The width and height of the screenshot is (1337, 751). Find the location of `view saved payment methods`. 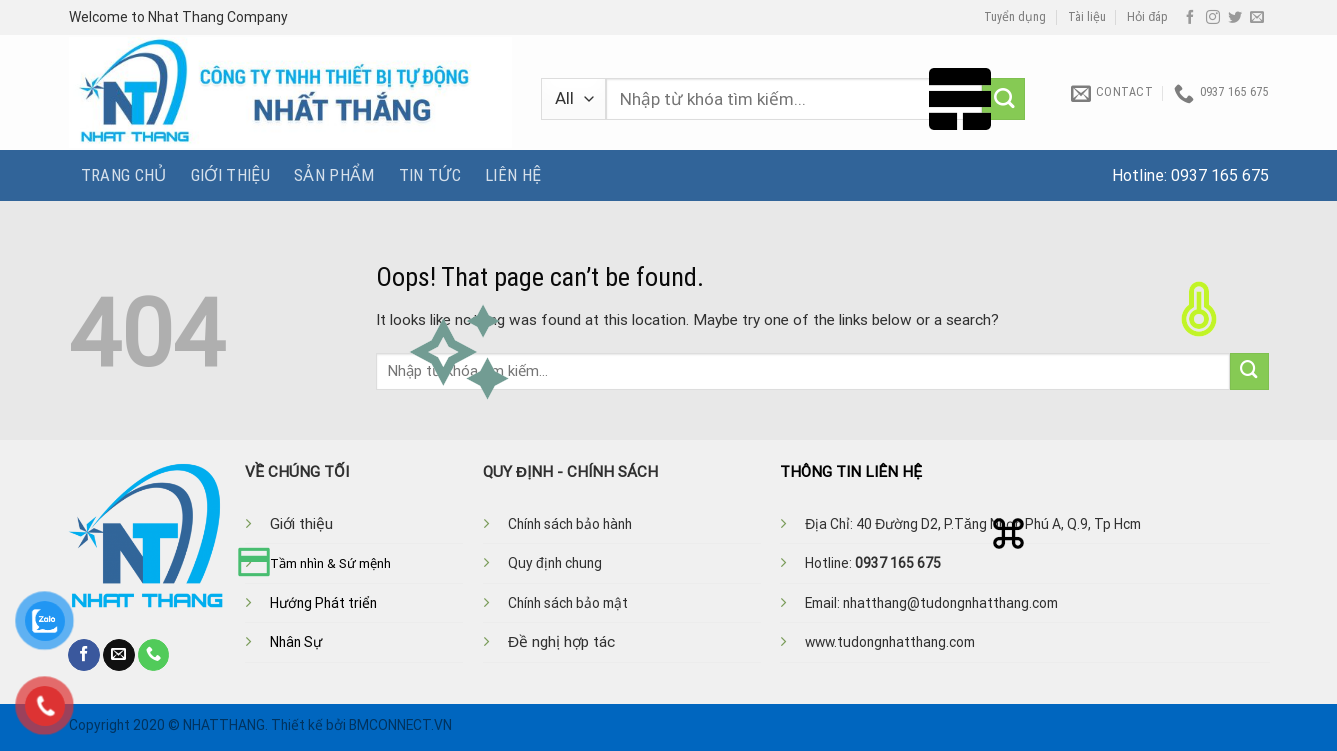

view saved payment methods is located at coordinates (254, 562).